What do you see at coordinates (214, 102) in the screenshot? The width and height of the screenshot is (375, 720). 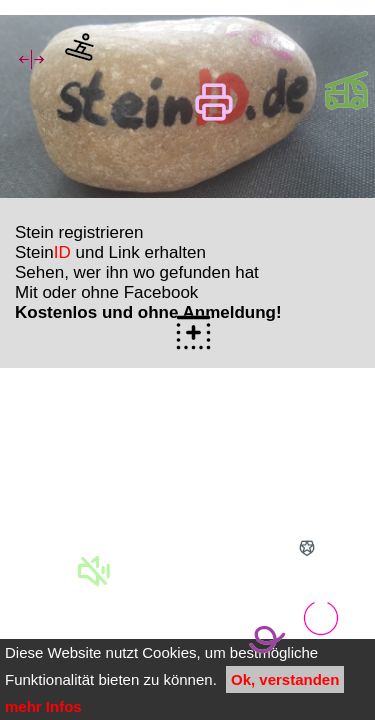 I see `print the current document` at bounding box center [214, 102].